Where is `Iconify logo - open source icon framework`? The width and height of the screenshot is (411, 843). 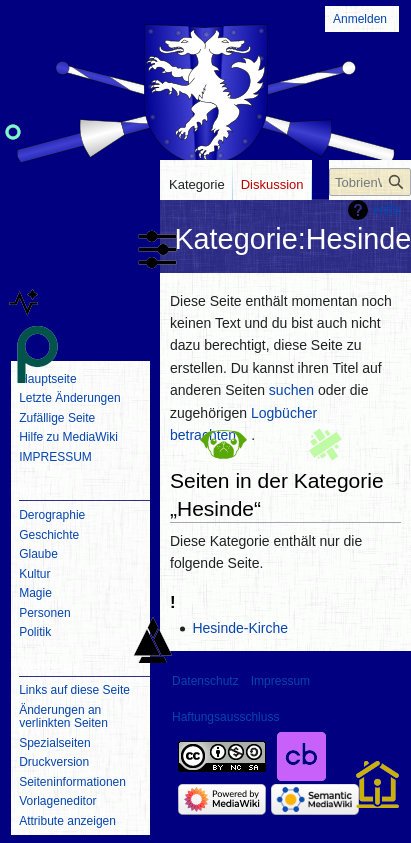
Iconify logo - open source icon framework is located at coordinates (377, 784).